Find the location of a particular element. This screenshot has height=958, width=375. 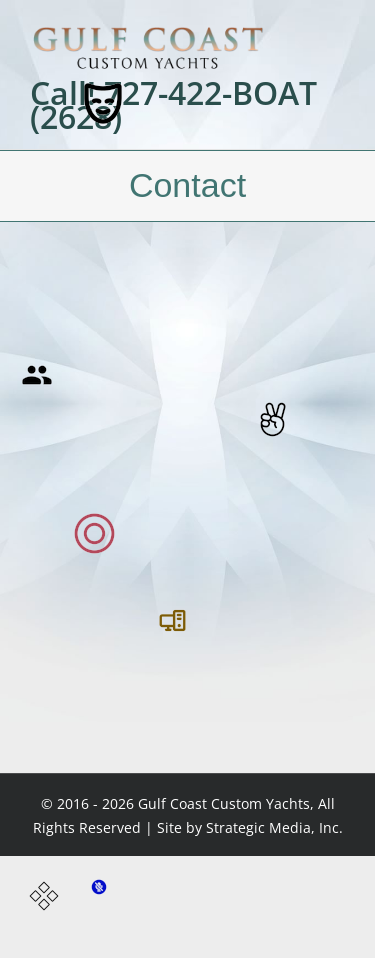

access theater or entertainment content is located at coordinates (103, 102).